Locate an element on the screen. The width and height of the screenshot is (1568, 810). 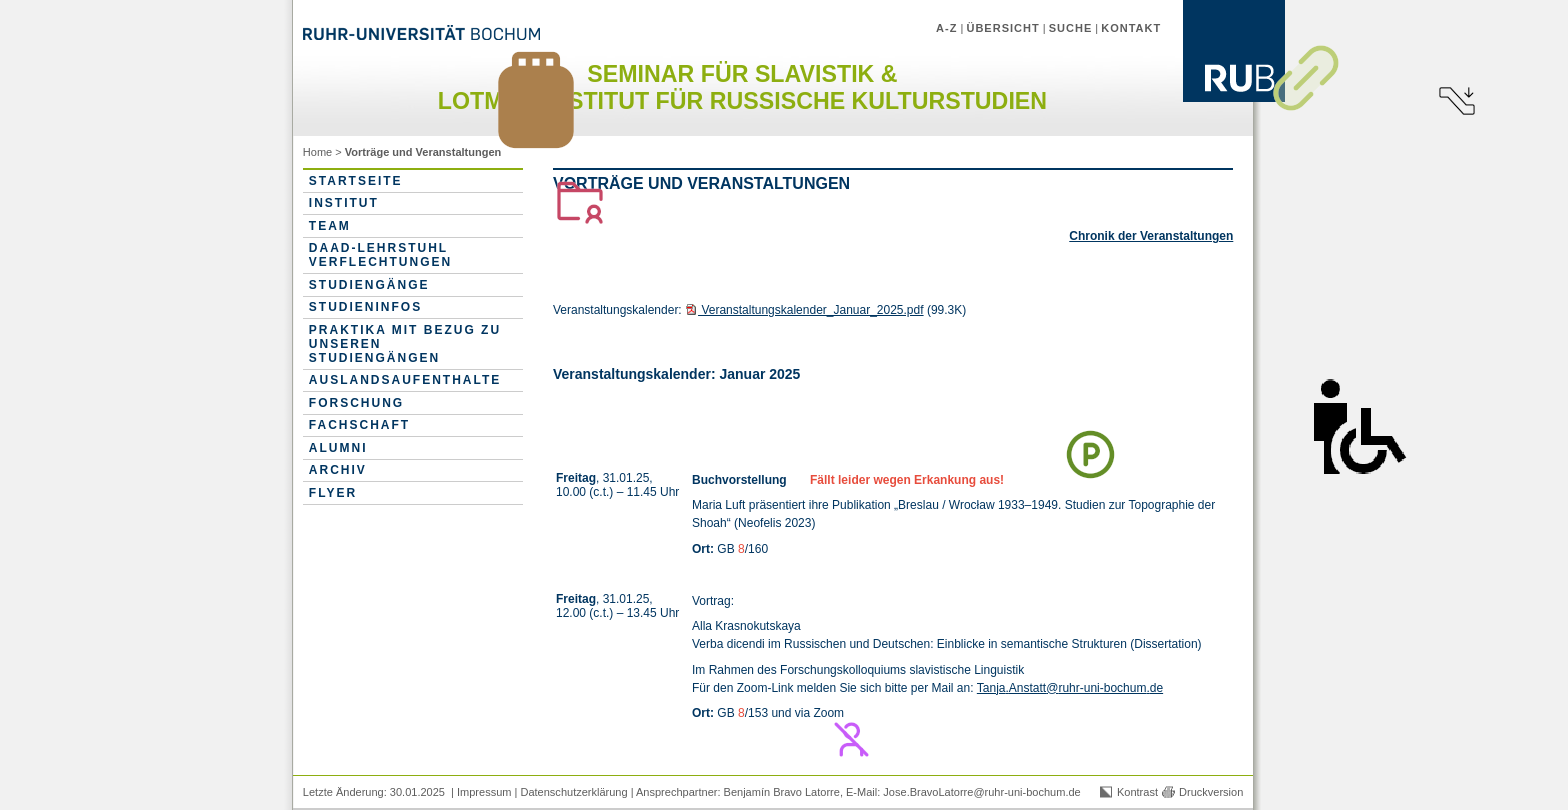
copy link to clipboard is located at coordinates (1306, 78).